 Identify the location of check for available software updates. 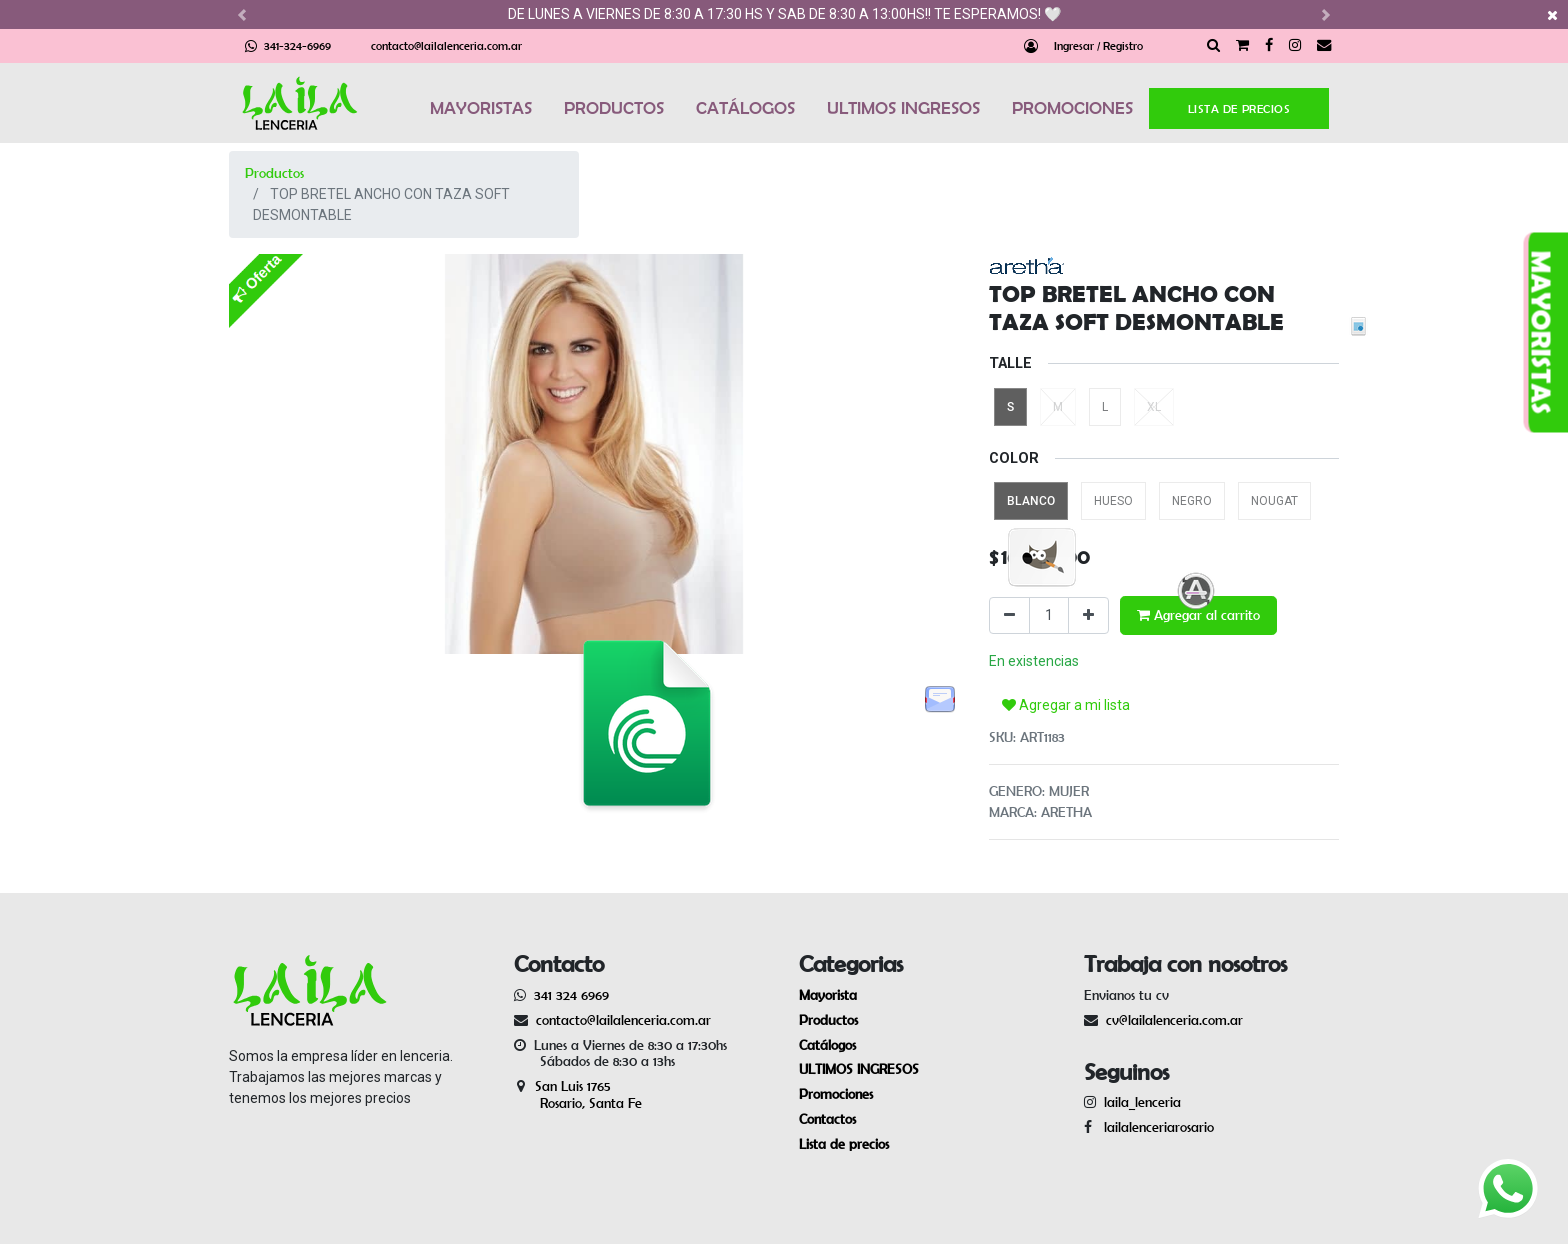
(1196, 591).